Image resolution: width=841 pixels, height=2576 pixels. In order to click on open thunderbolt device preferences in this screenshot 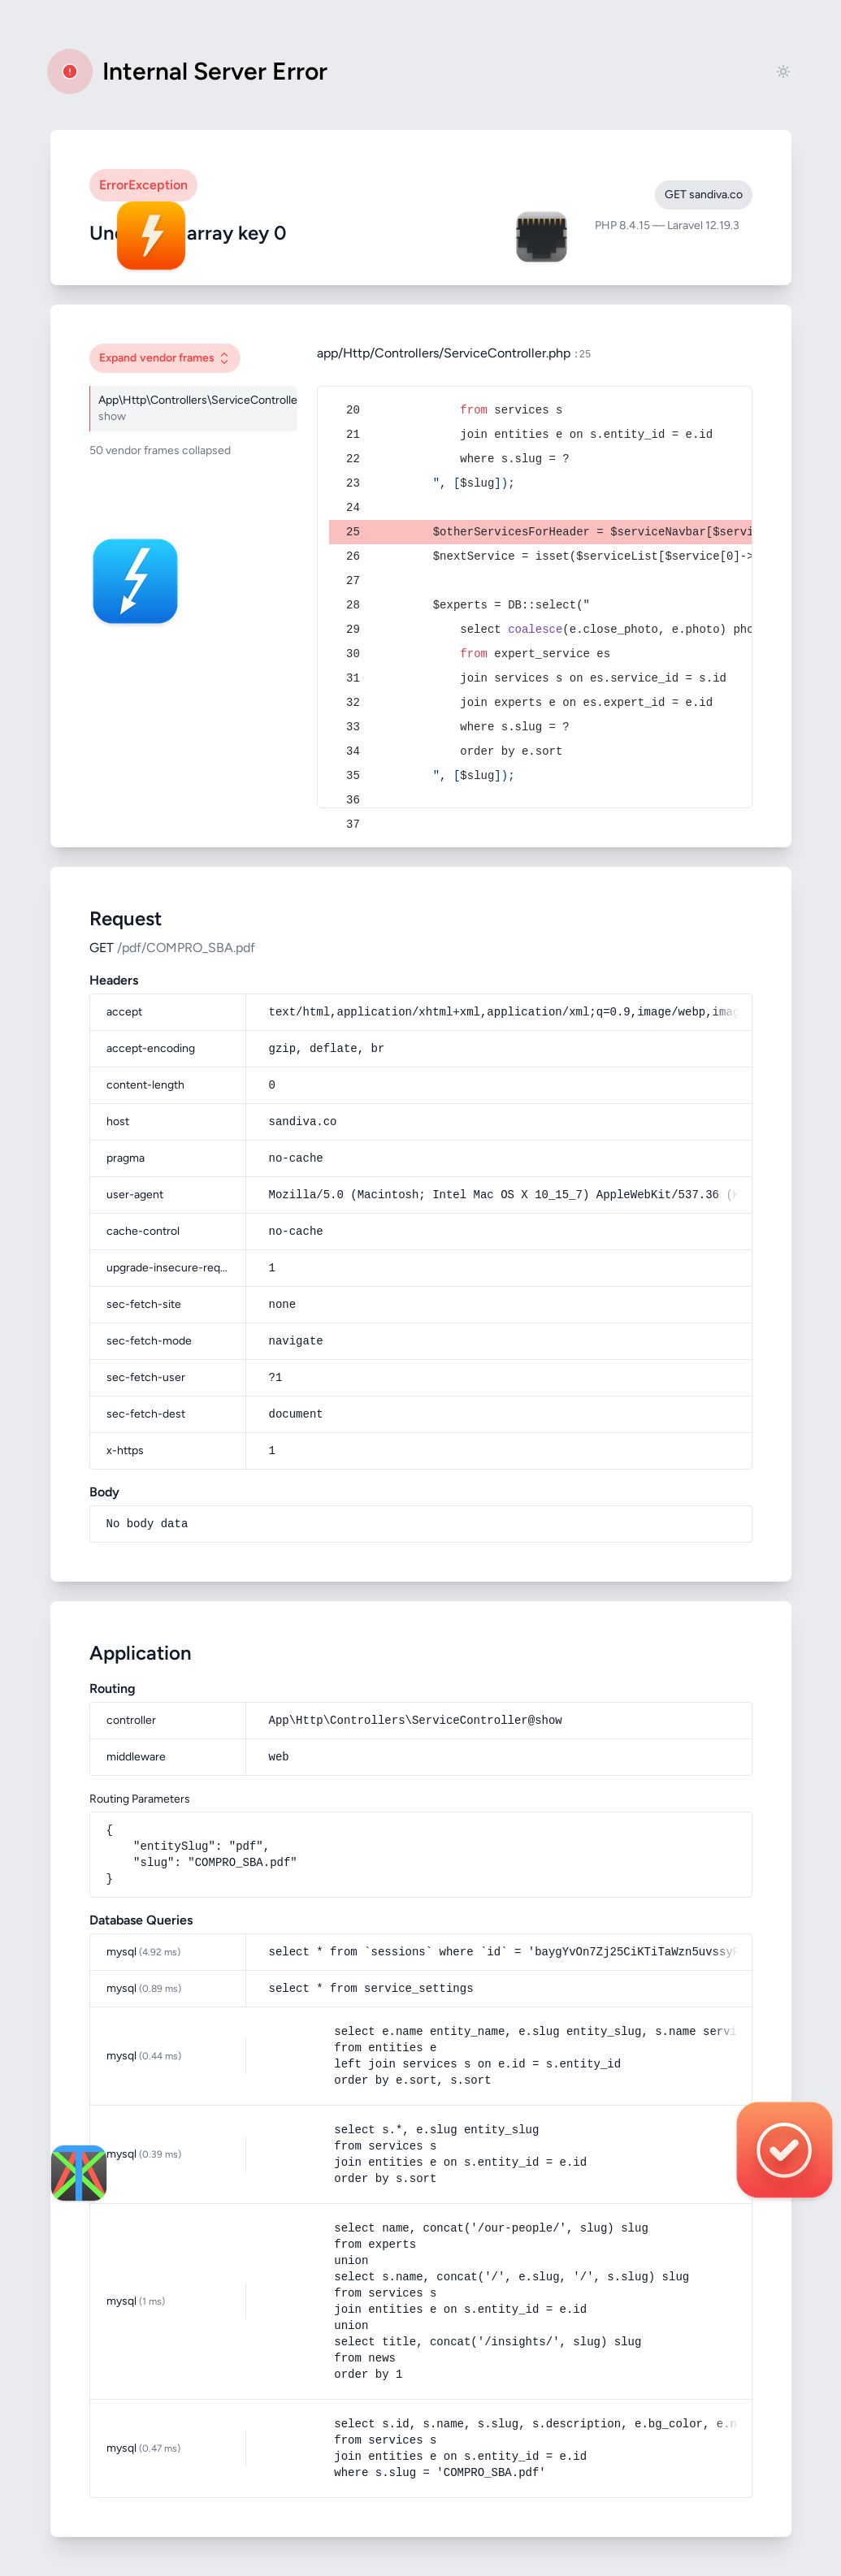, I will do `click(135, 581)`.